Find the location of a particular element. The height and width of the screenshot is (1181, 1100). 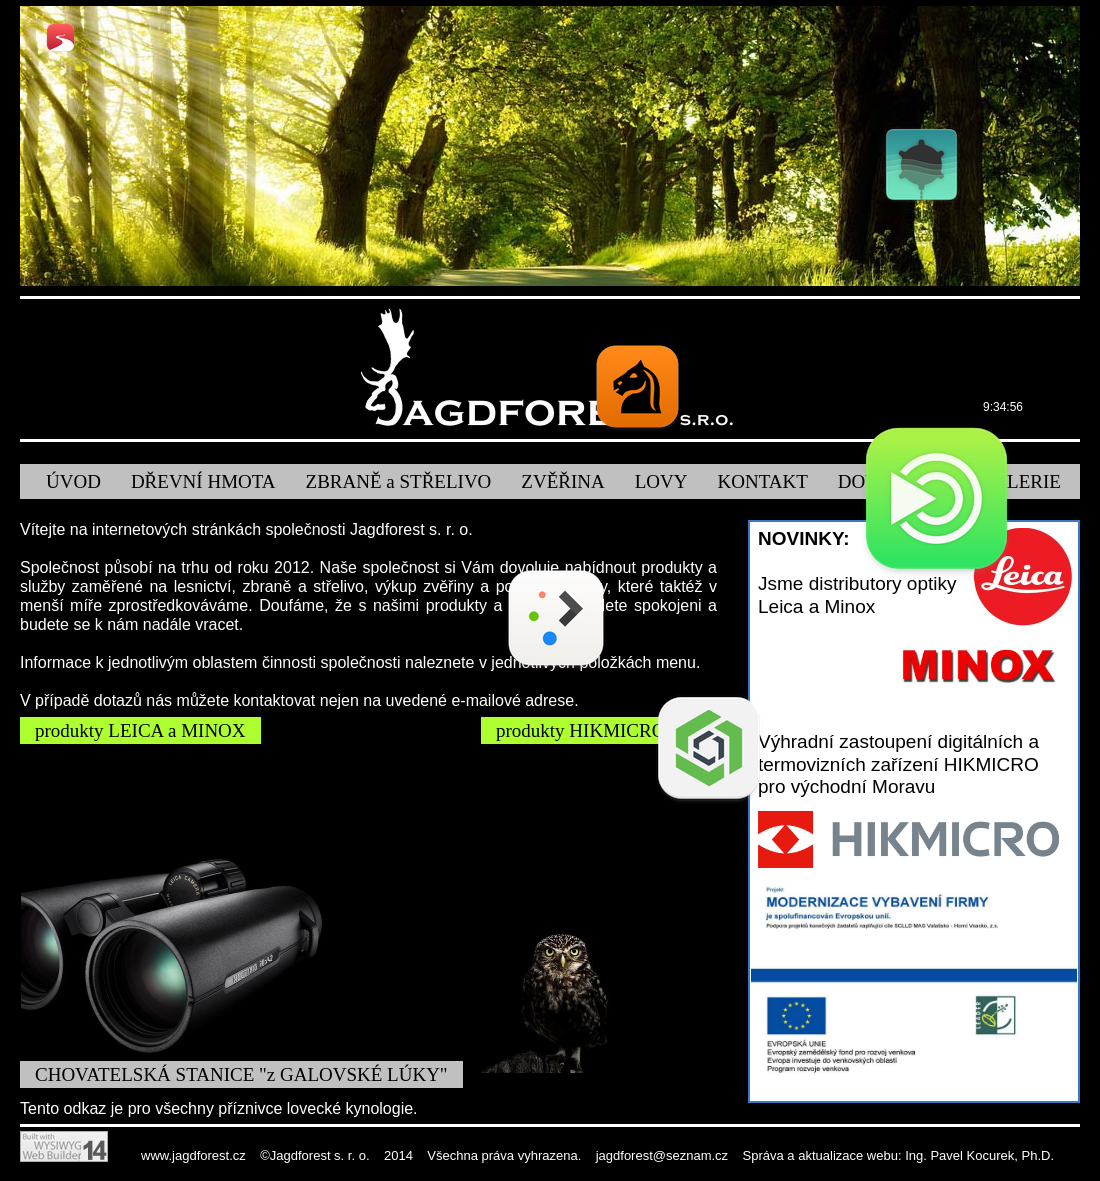

launch the minesweeper game is located at coordinates (921, 164).